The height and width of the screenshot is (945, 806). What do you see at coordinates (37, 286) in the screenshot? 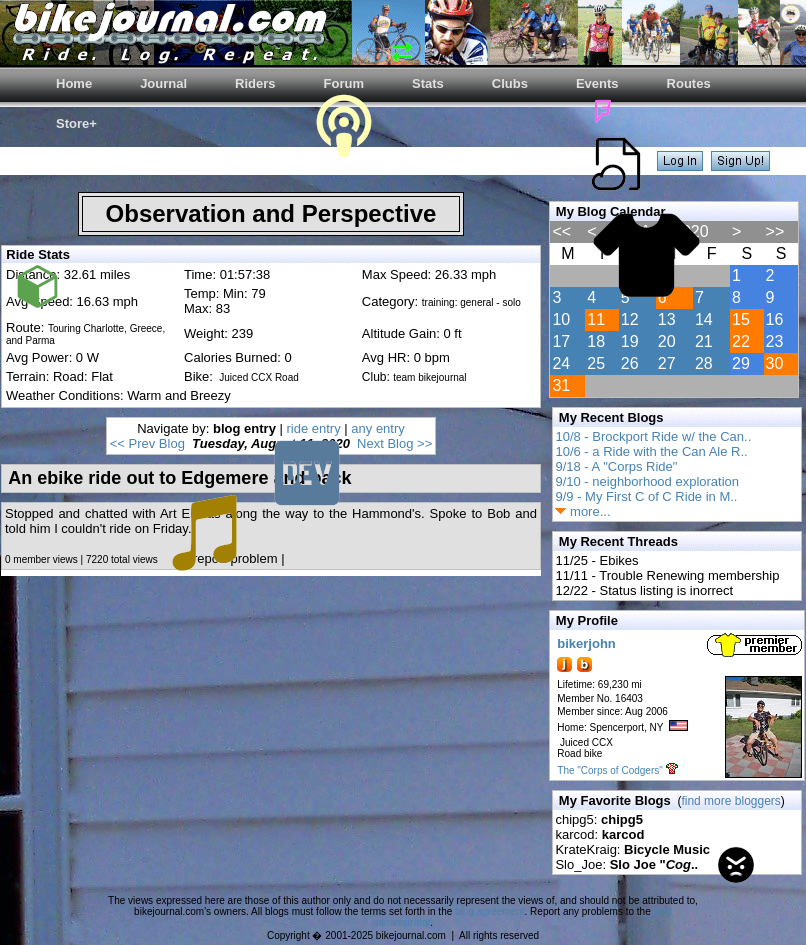
I see `view 3D model or object` at bounding box center [37, 286].